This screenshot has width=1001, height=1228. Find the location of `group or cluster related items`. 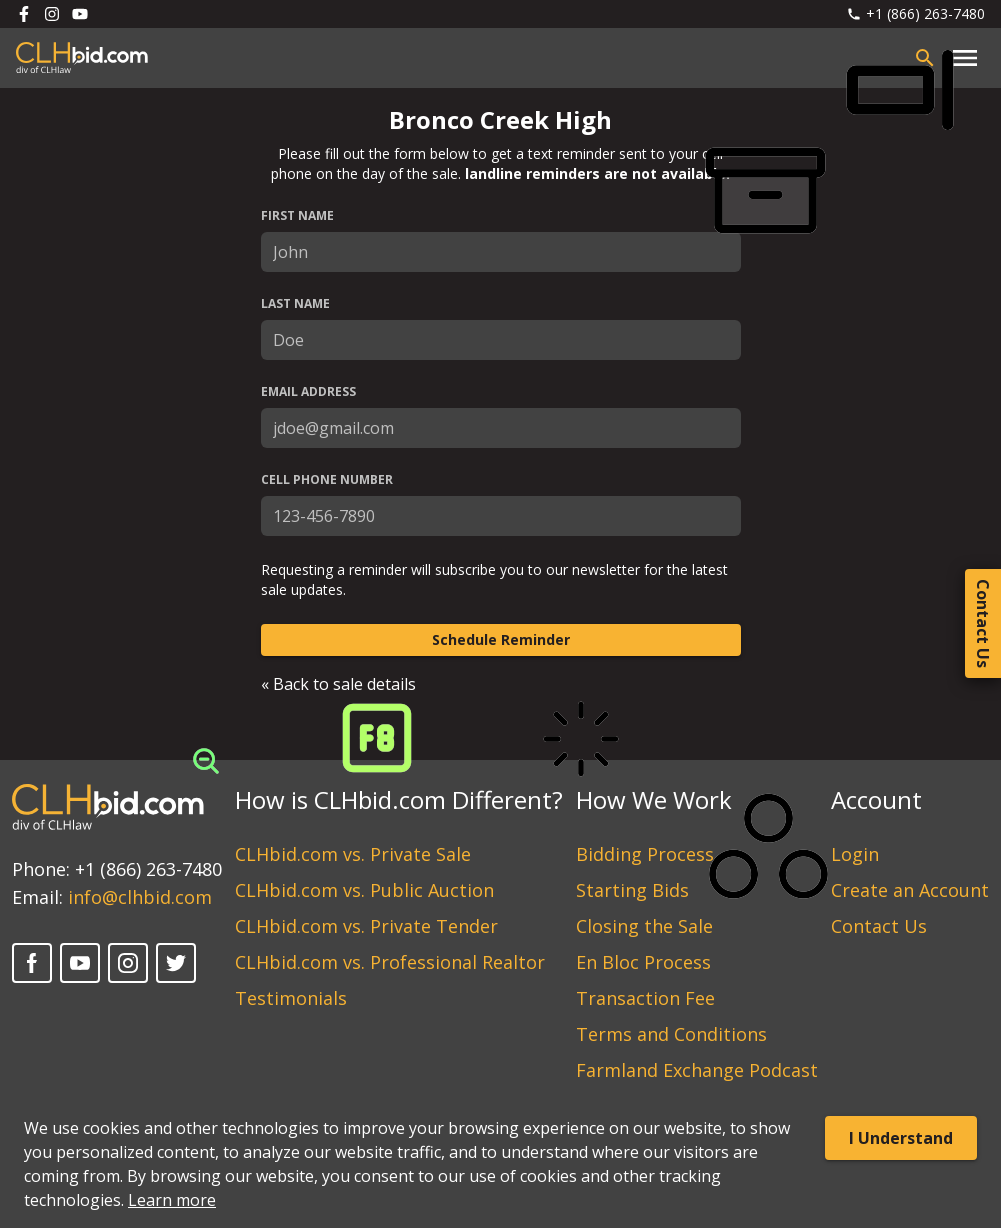

group or cluster related items is located at coordinates (768, 848).